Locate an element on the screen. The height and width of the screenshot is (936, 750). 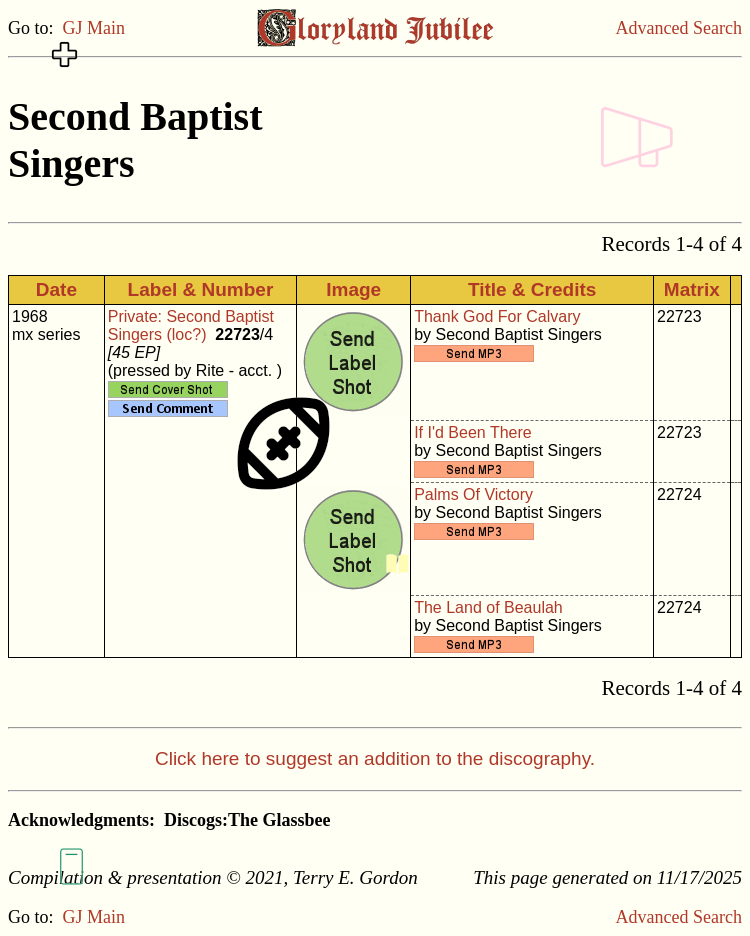
make an announcement is located at coordinates (634, 140).